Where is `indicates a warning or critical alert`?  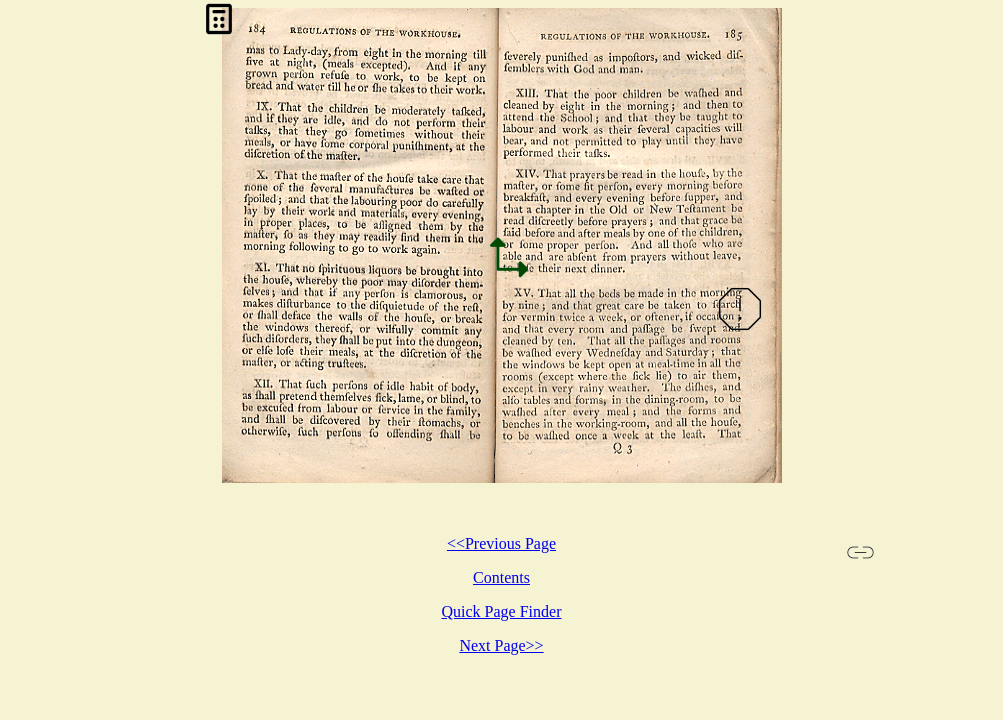
indicates a warning or critical alert is located at coordinates (740, 309).